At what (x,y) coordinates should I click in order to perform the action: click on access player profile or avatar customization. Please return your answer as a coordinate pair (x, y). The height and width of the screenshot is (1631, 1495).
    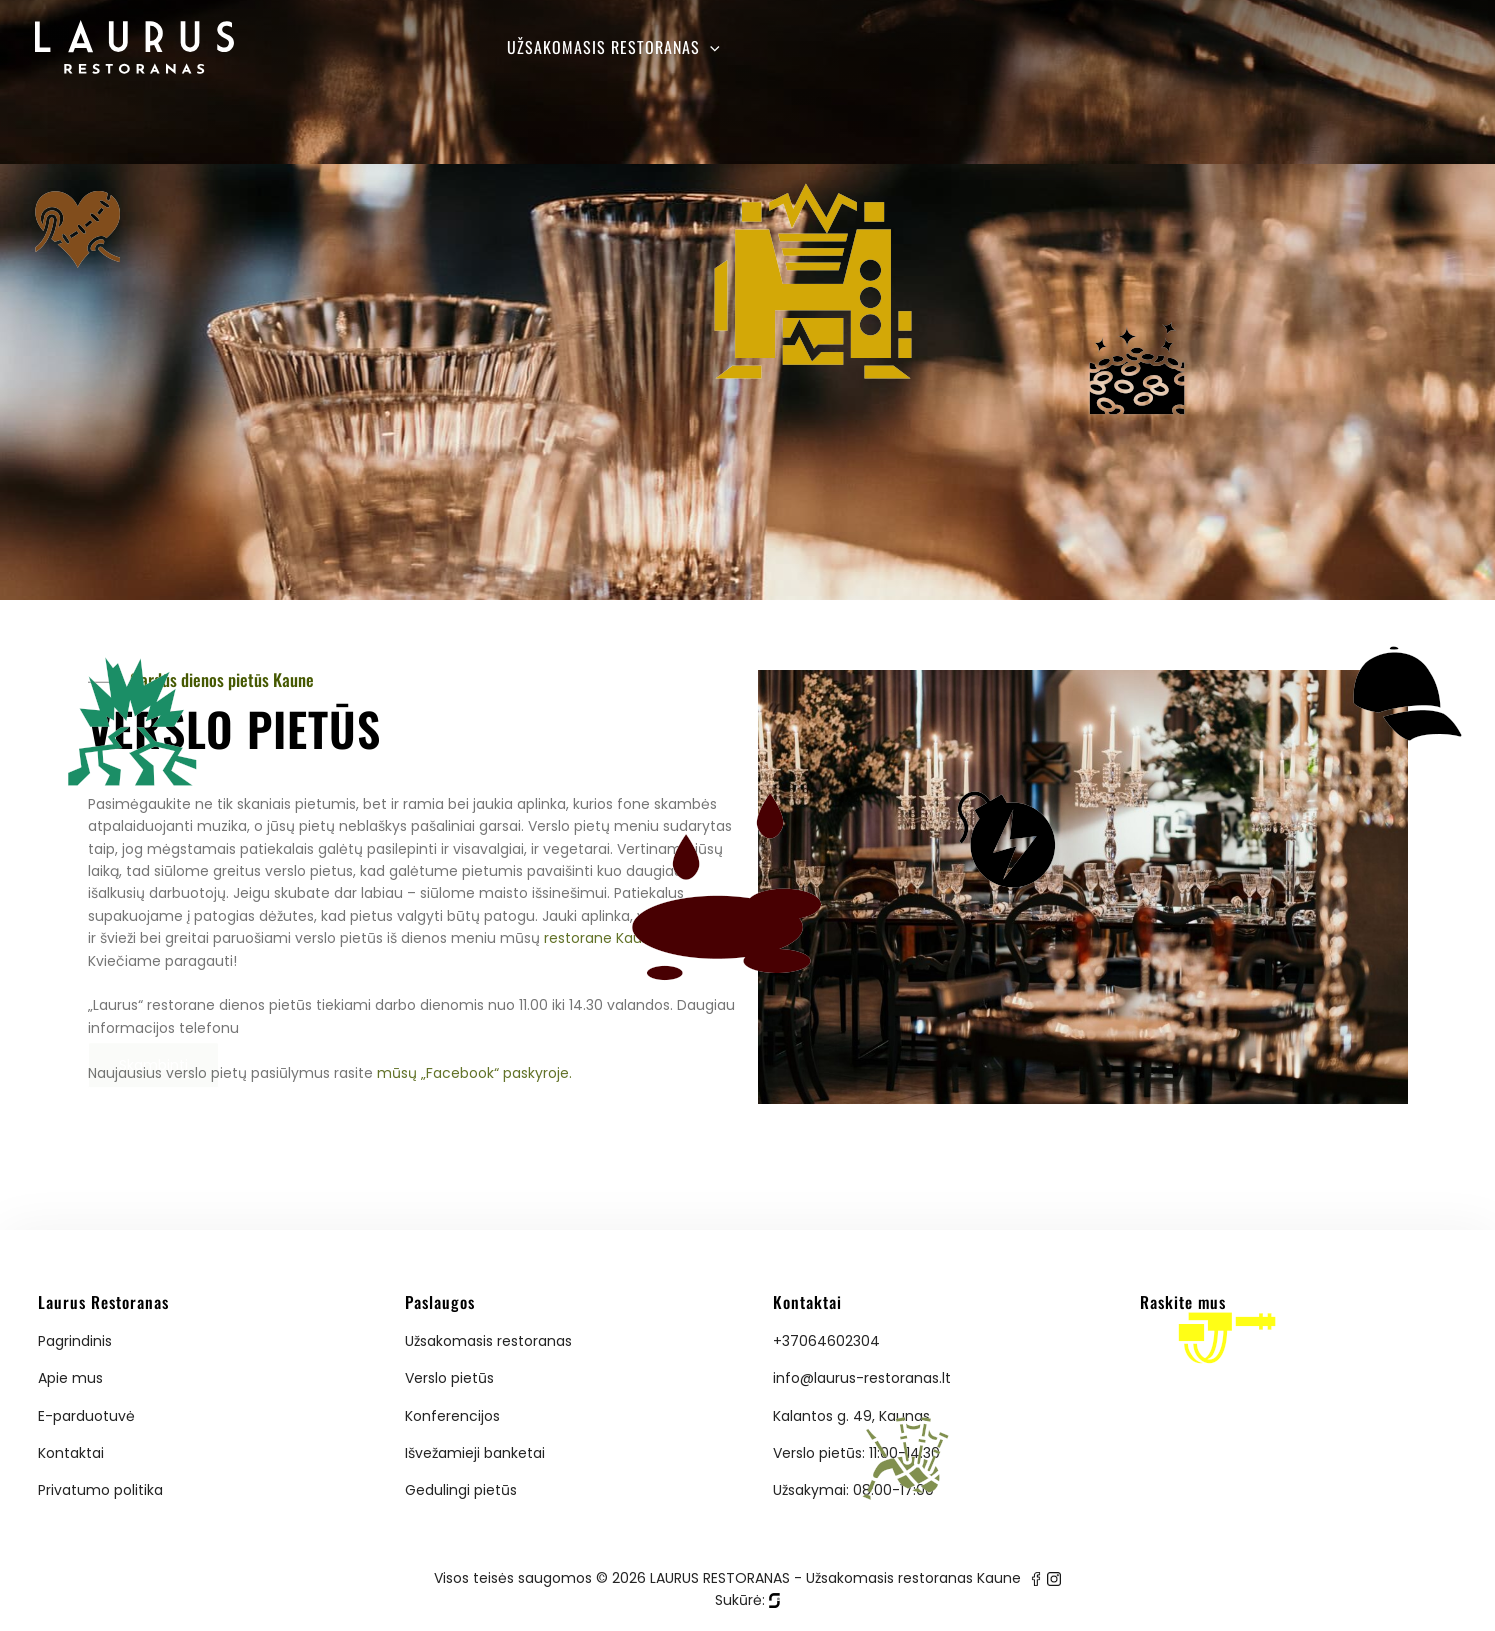
    Looking at the image, I should click on (1407, 693).